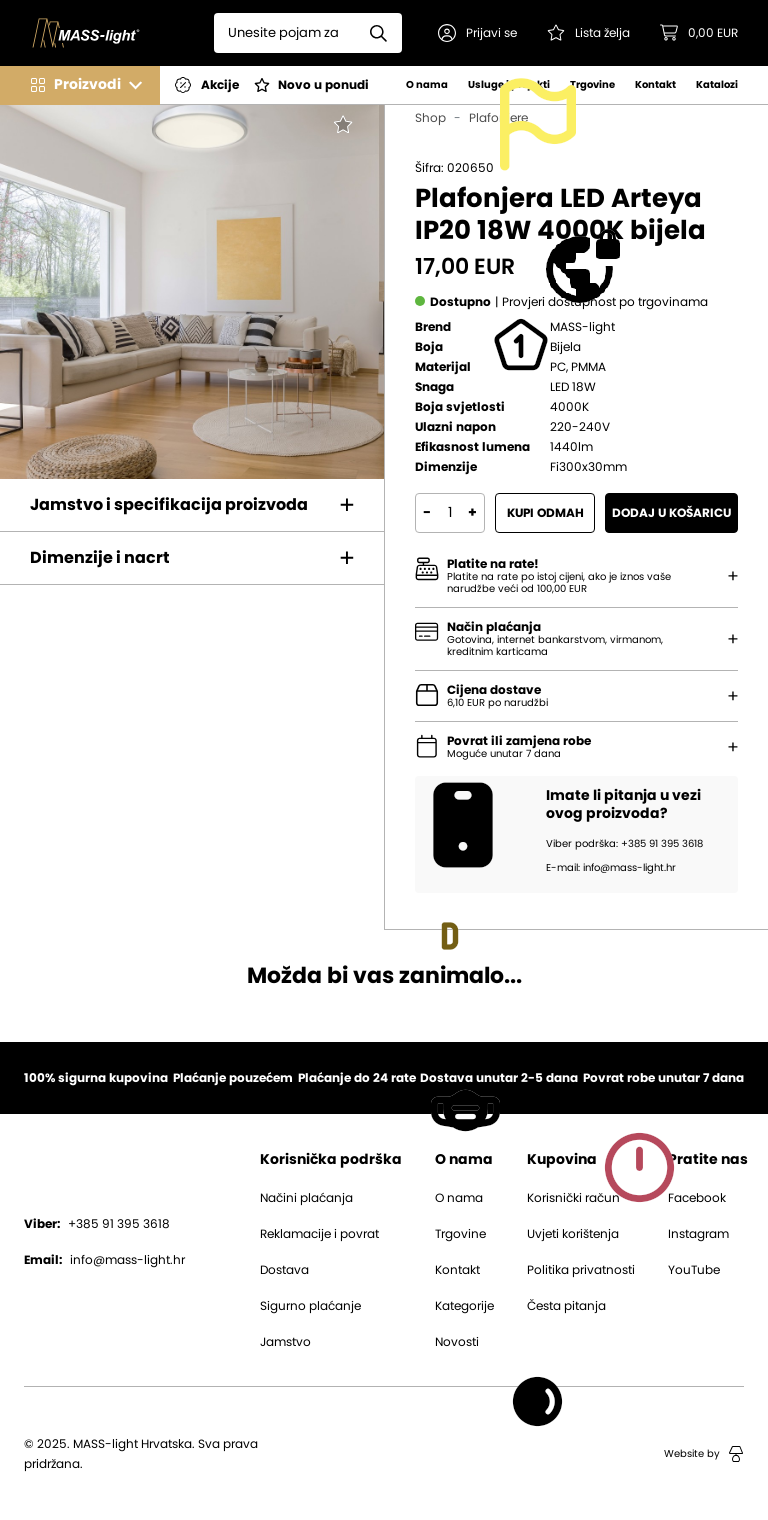 The height and width of the screenshot is (1520, 768). I want to click on connect to a secure VPN network, so click(583, 266).